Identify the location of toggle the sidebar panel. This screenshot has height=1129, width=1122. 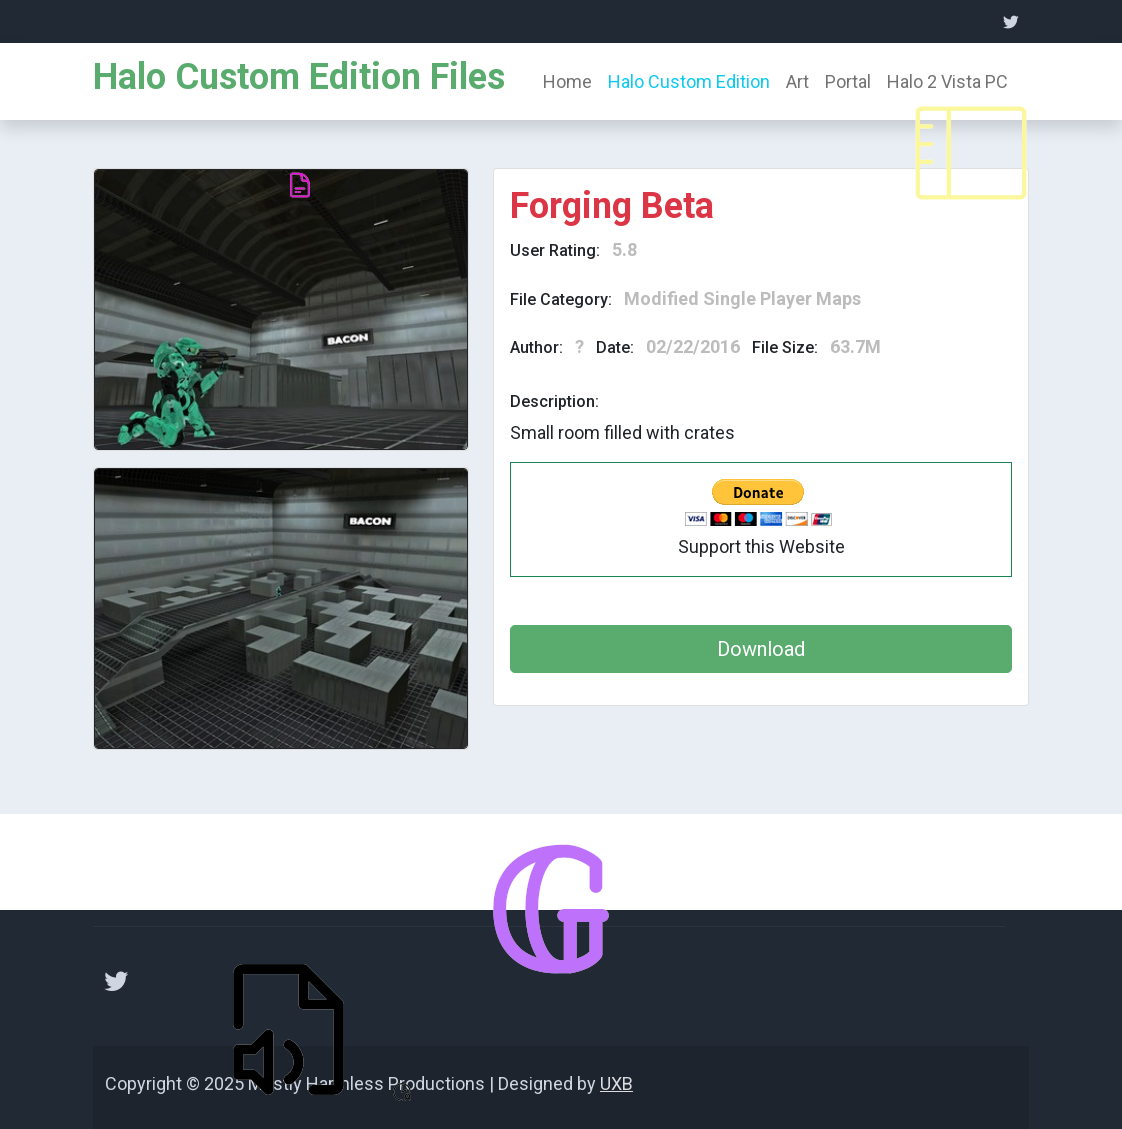
(971, 153).